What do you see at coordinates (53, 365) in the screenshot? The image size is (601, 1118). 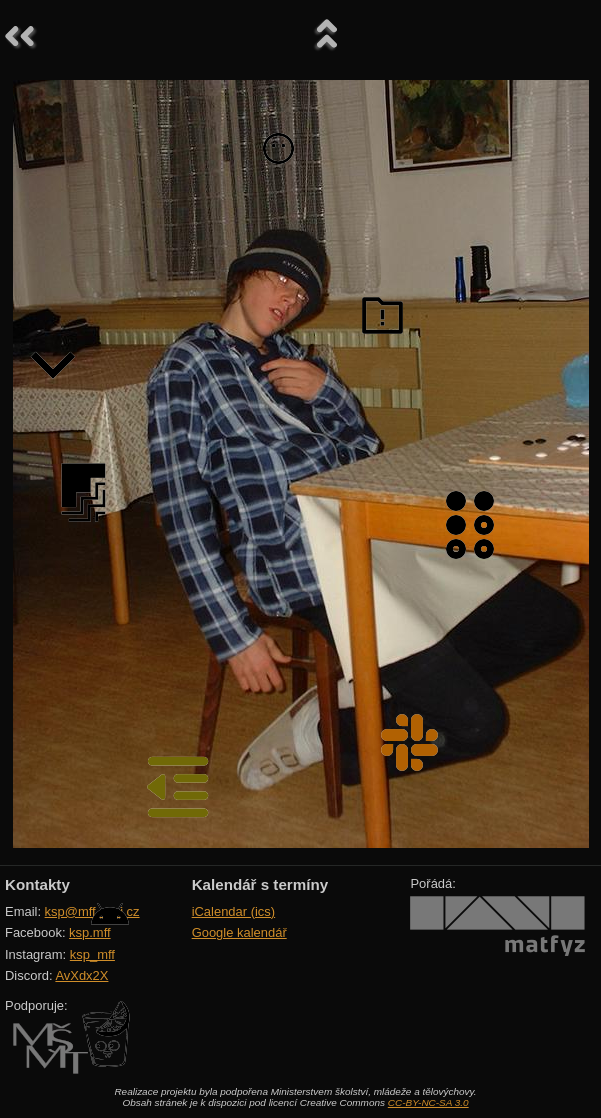 I see `expand dropdown menu` at bounding box center [53, 365].